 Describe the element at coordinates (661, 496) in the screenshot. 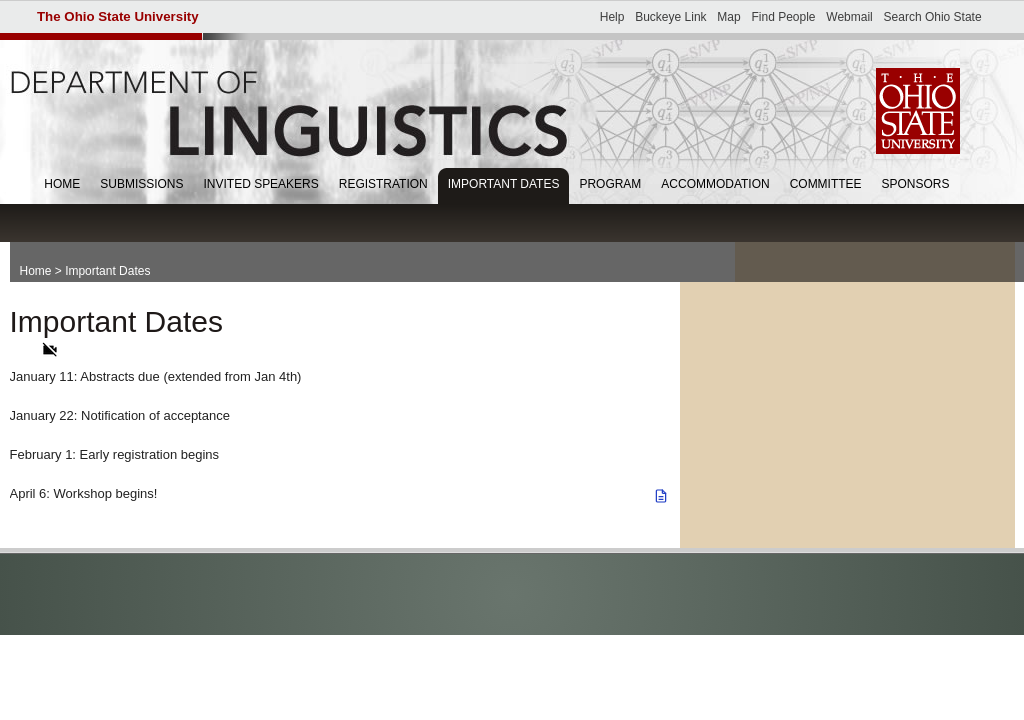

I see `view file details or description` at that location.